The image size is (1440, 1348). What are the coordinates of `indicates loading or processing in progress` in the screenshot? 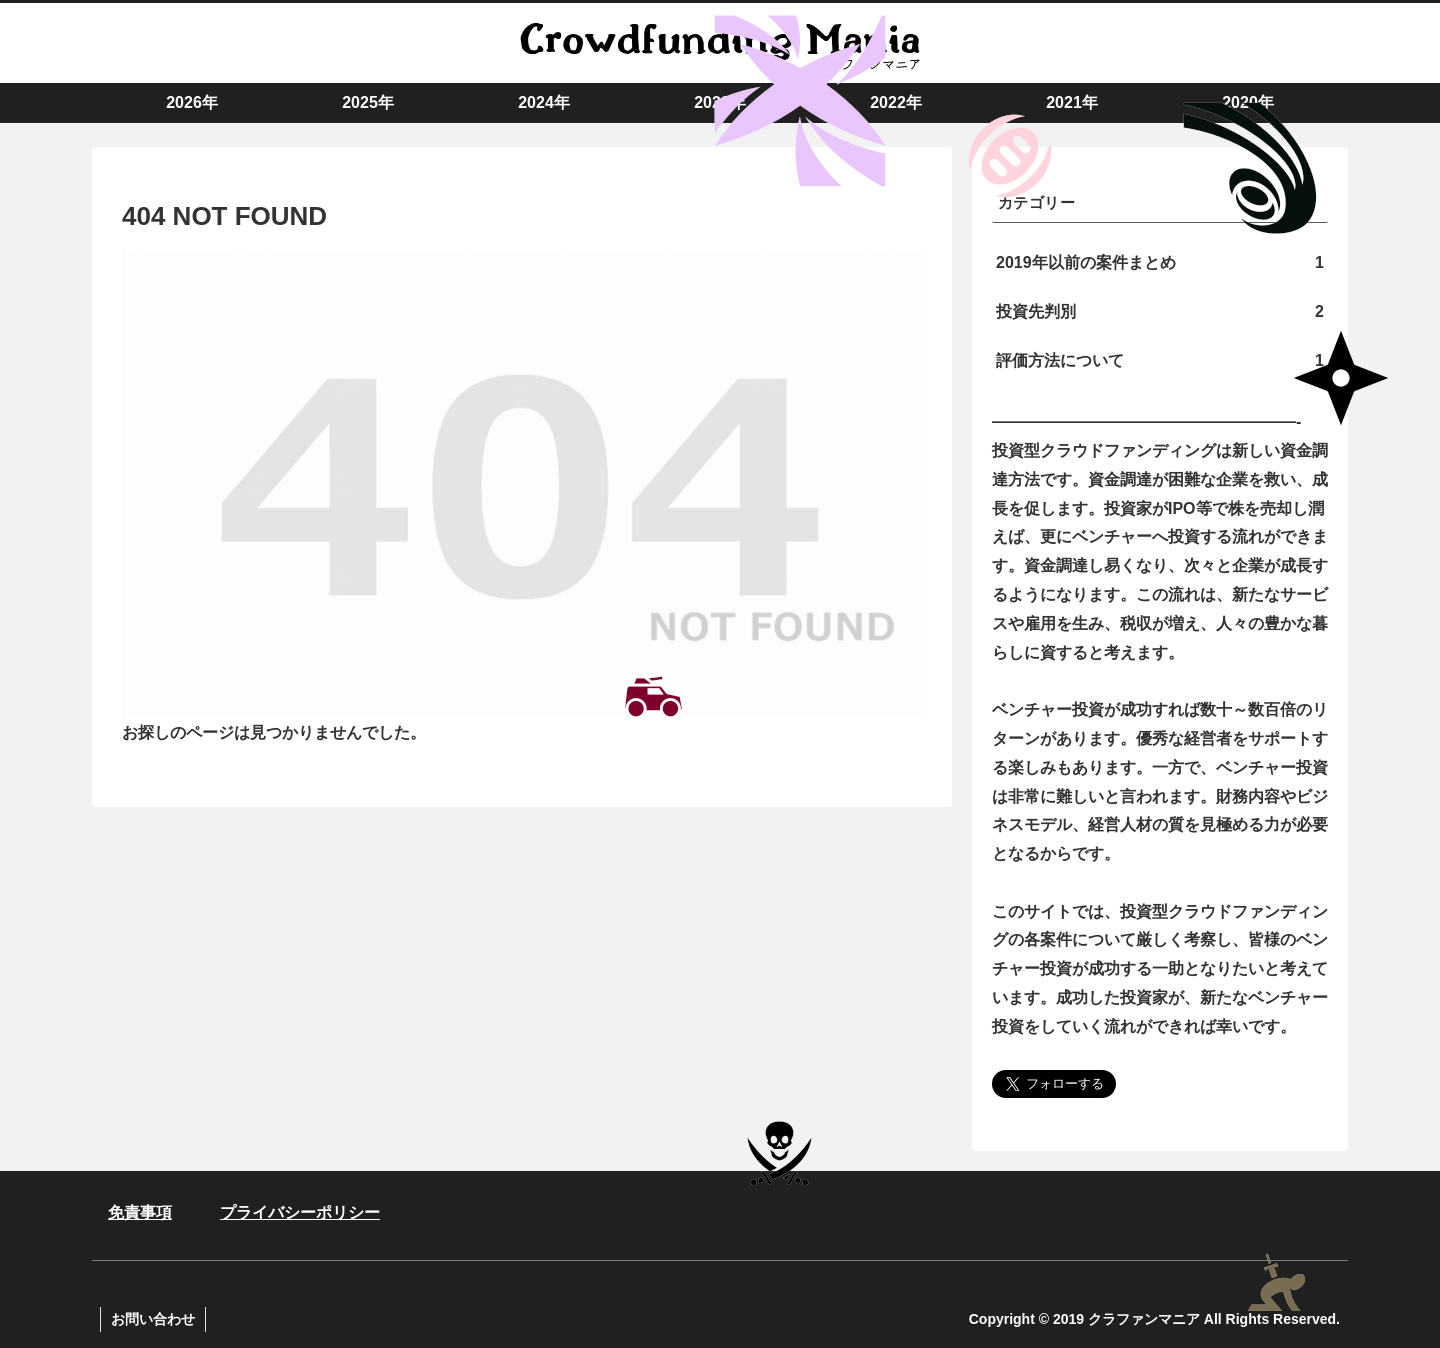 It's located at (1249, 168).